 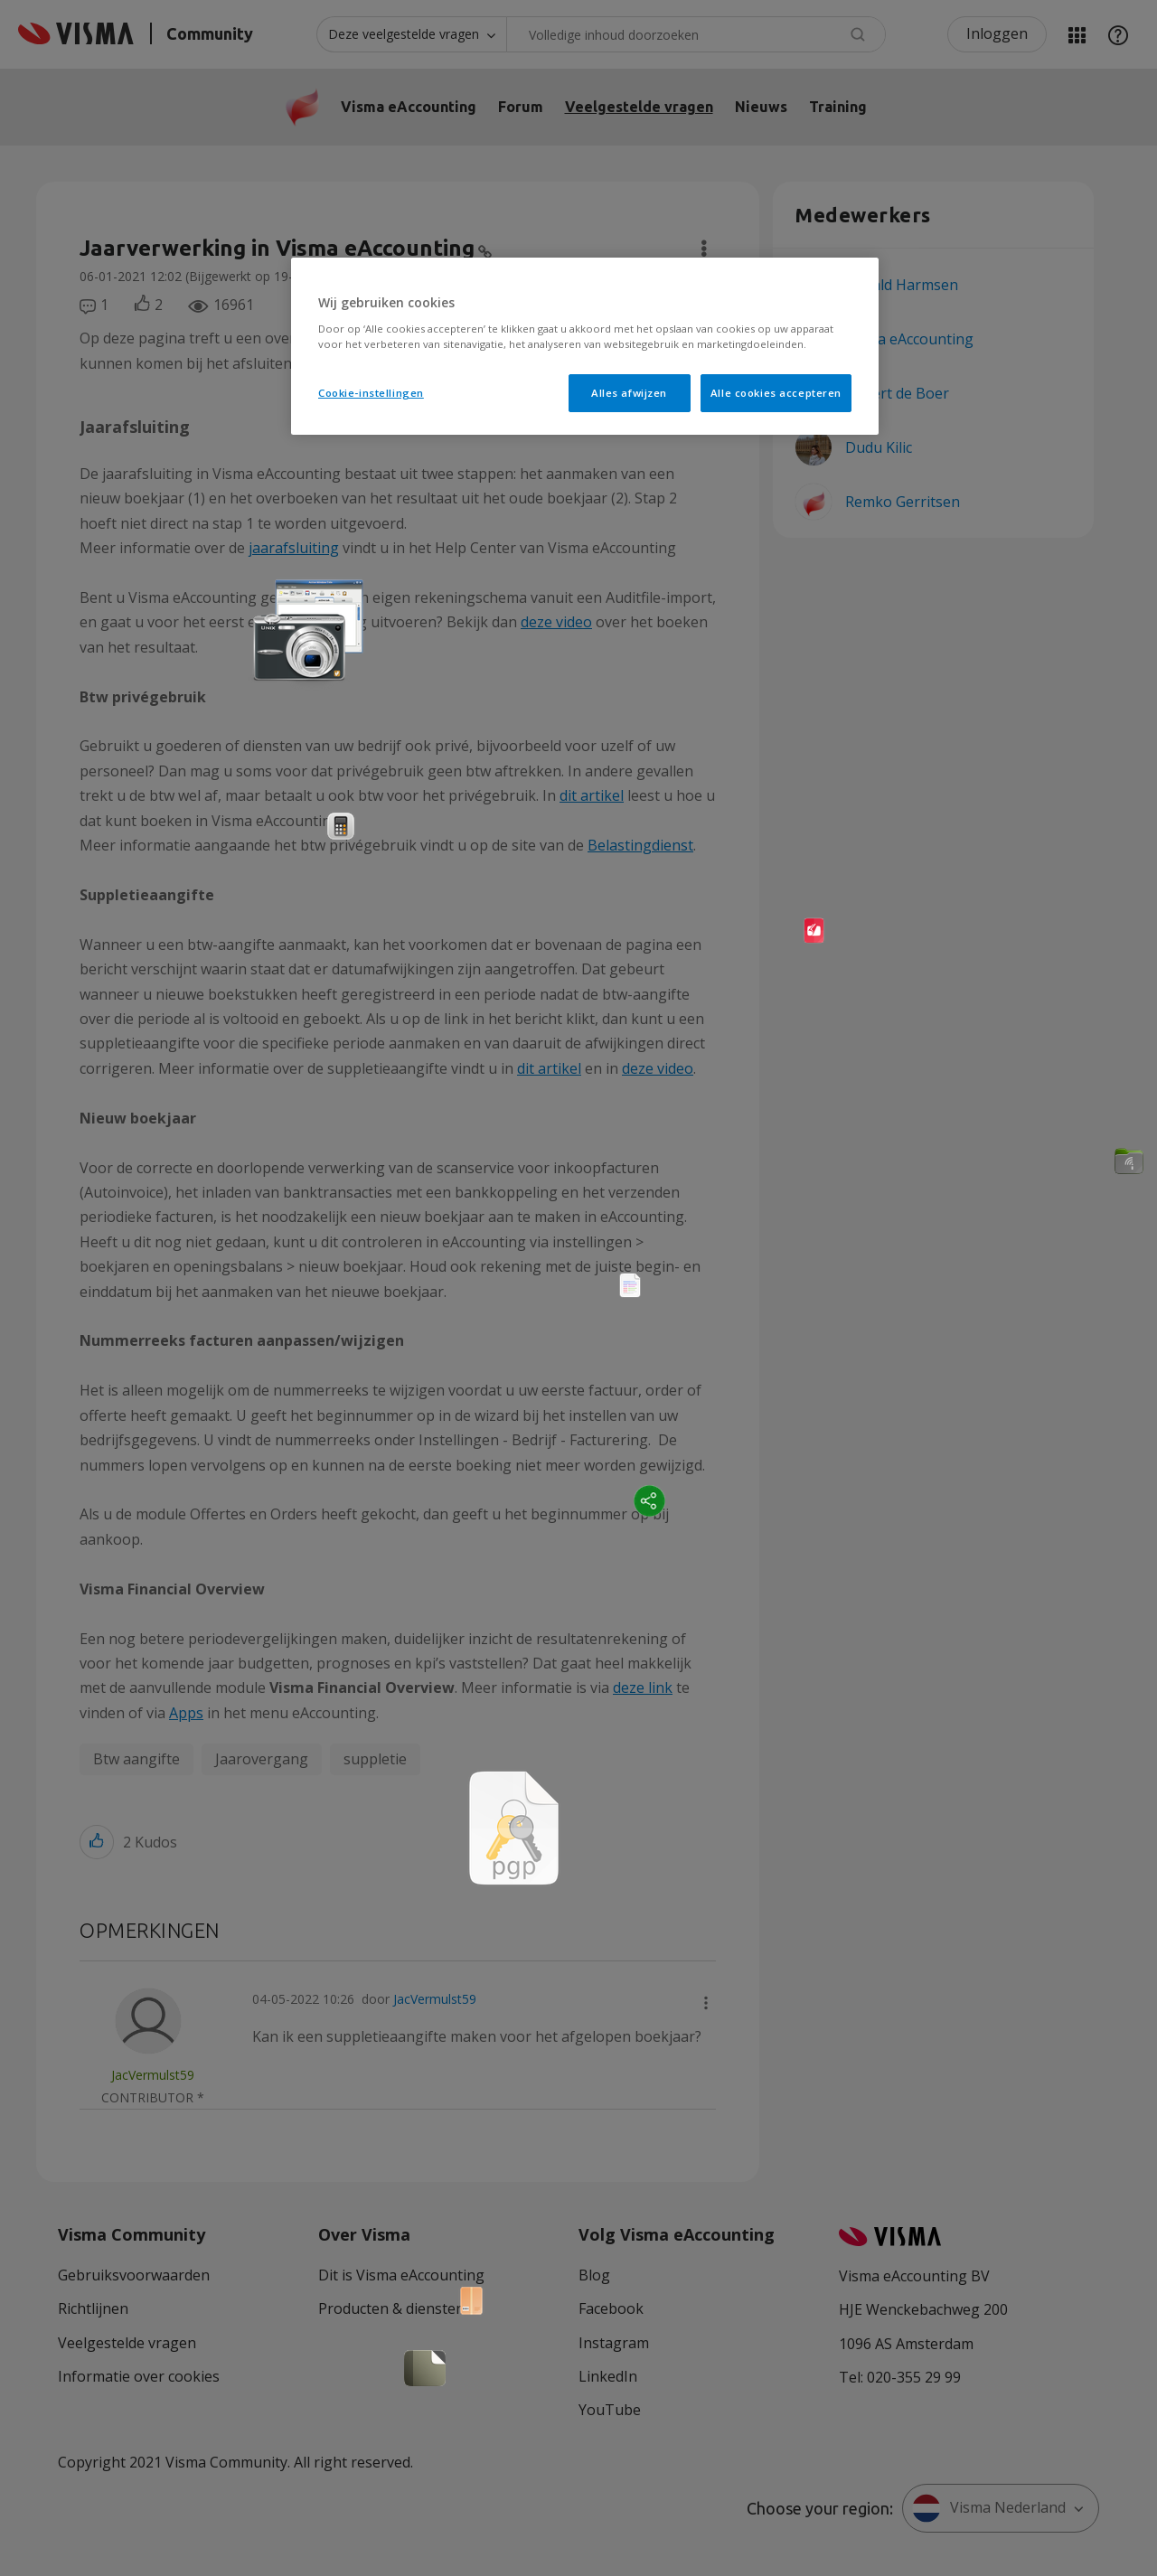 I want to click on a PGP encryption key file, so click(x=513, y=1828).